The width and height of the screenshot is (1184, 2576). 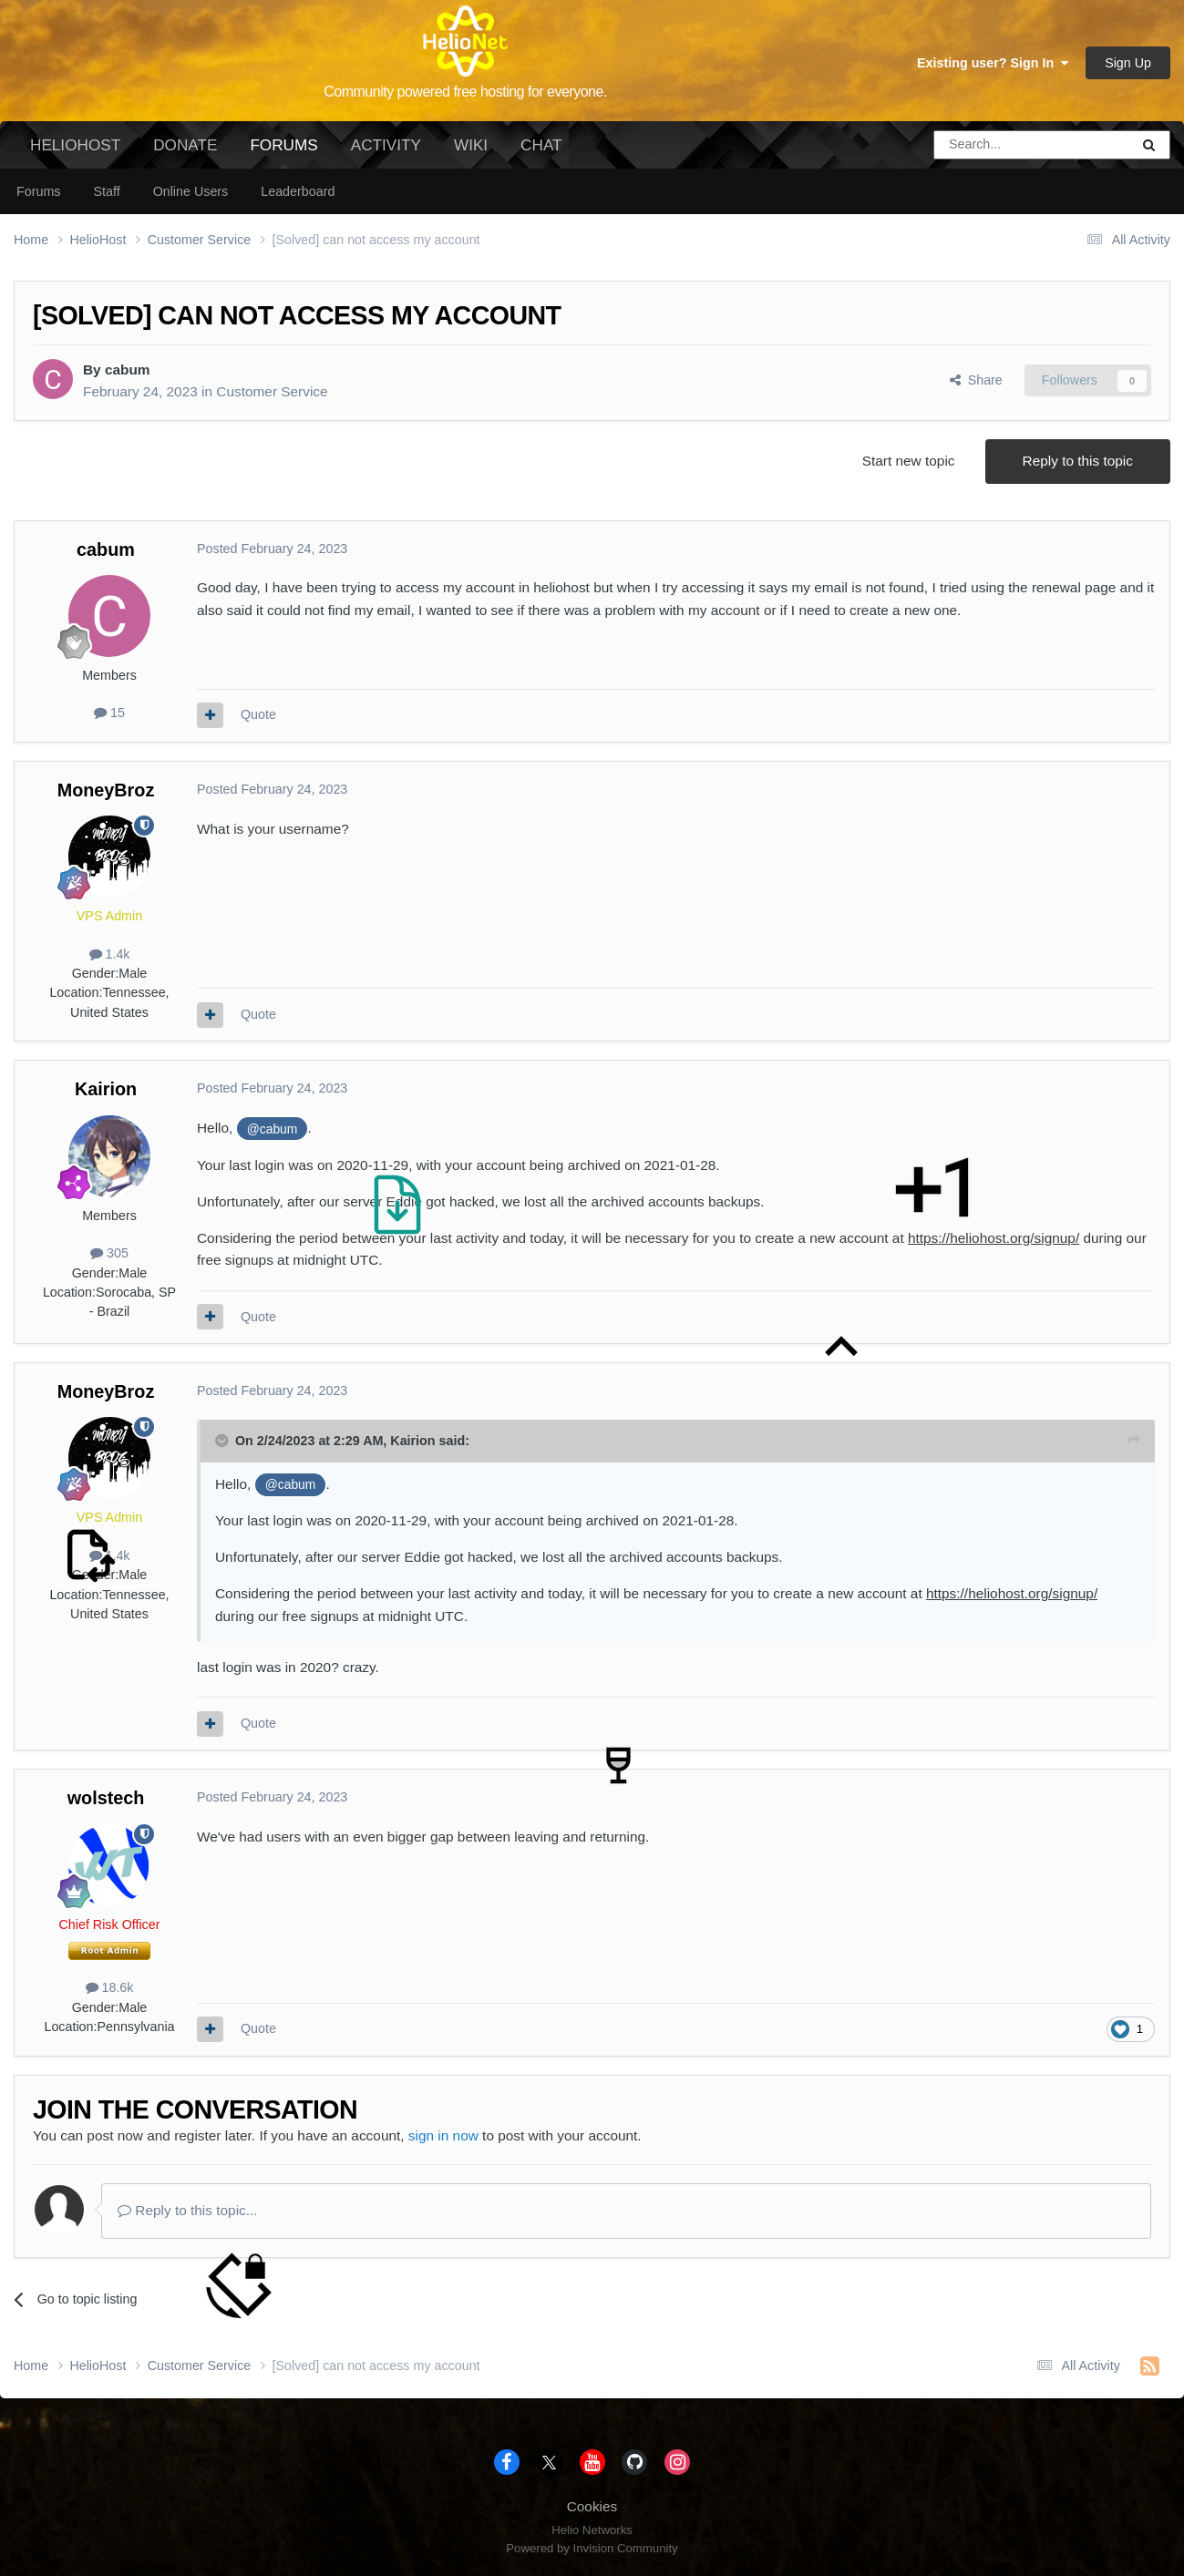 I want to click on collapse an expanded section or menu, so click(x=841, y=1347).